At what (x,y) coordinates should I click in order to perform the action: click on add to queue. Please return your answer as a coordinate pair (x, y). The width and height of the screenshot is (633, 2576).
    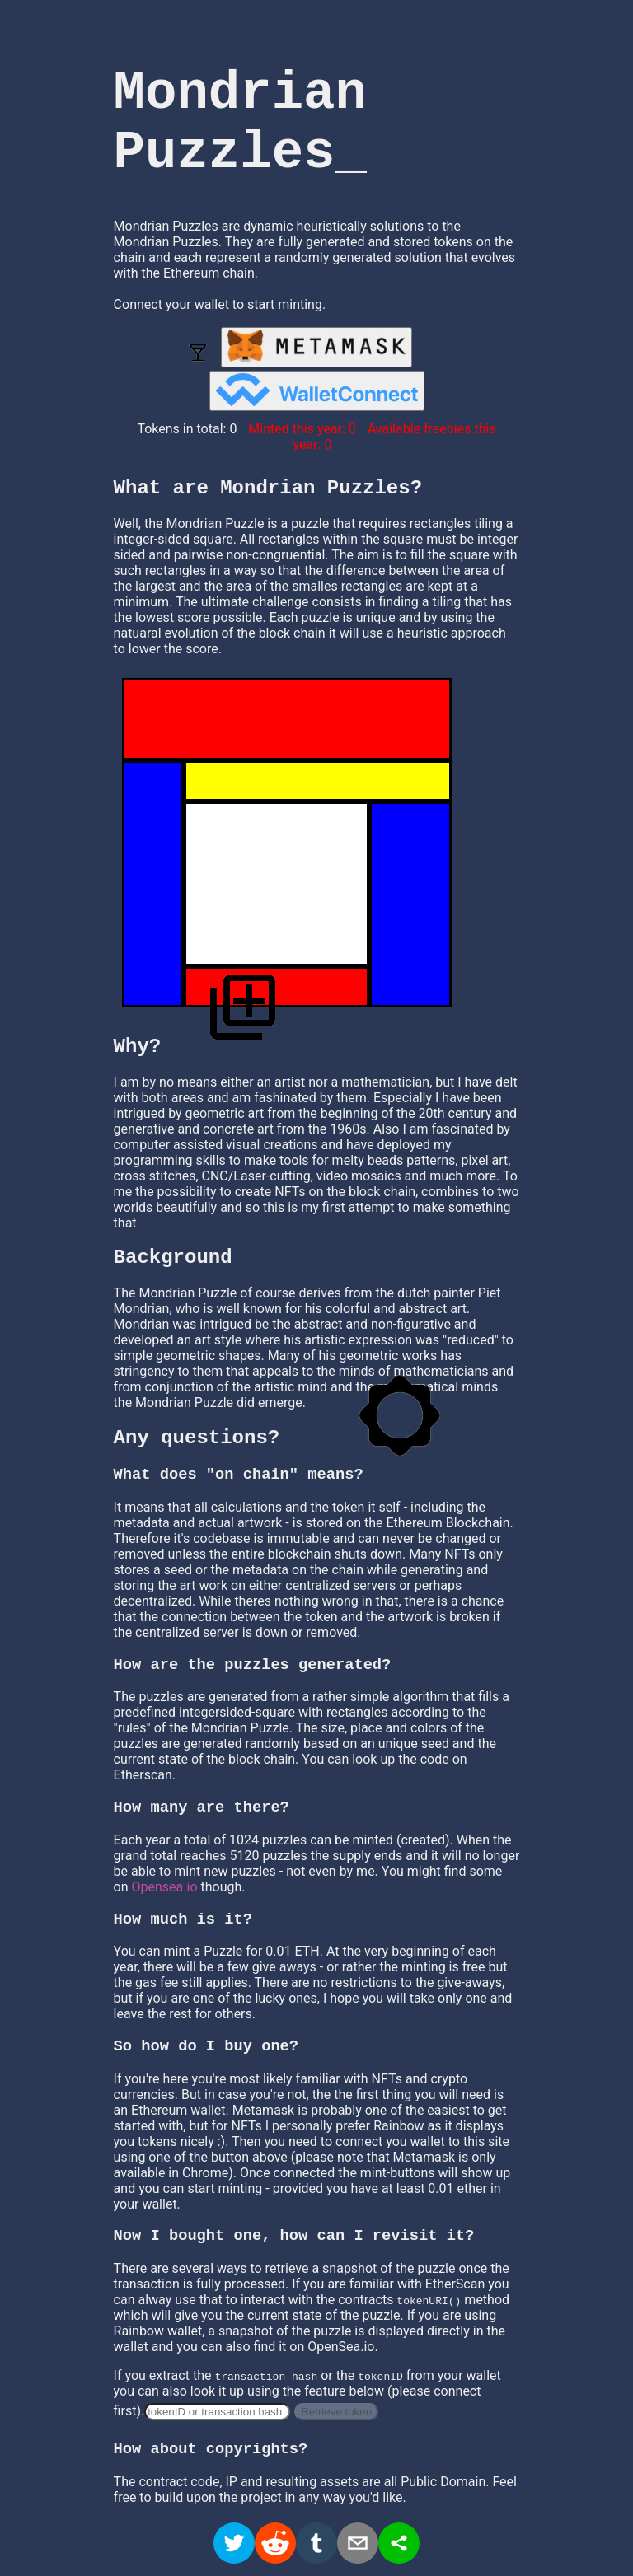
    Looking at the image, I should click on (242, 1007).